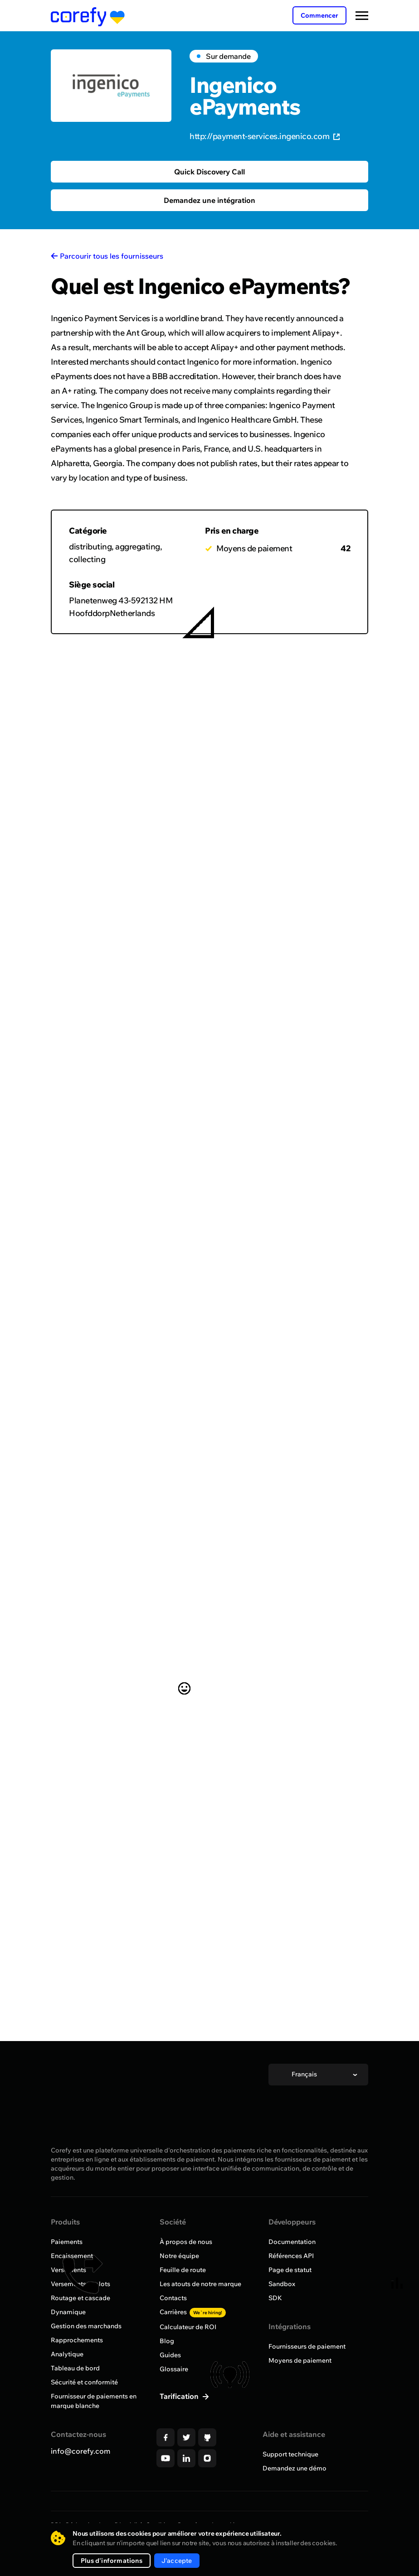  Describe the element at coordinates (81, 2276) in the screenshot. I see `indicates a forwarded call` at that location.